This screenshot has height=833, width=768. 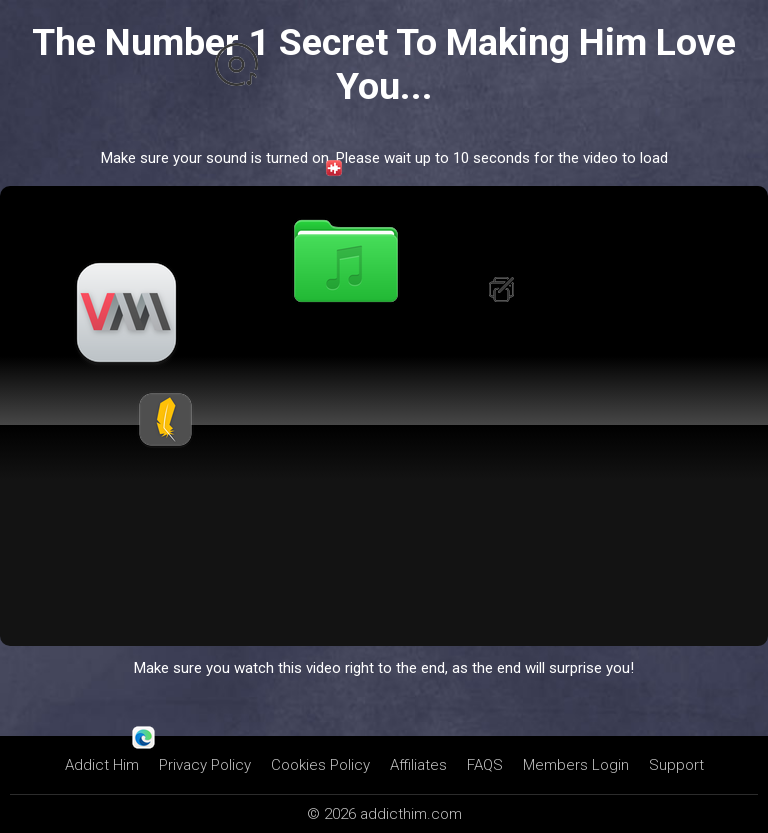 What do you see at coordinates (236, 64) in the screenshot?
I see `audio CD or music disc` at bounding box center [236, 64].